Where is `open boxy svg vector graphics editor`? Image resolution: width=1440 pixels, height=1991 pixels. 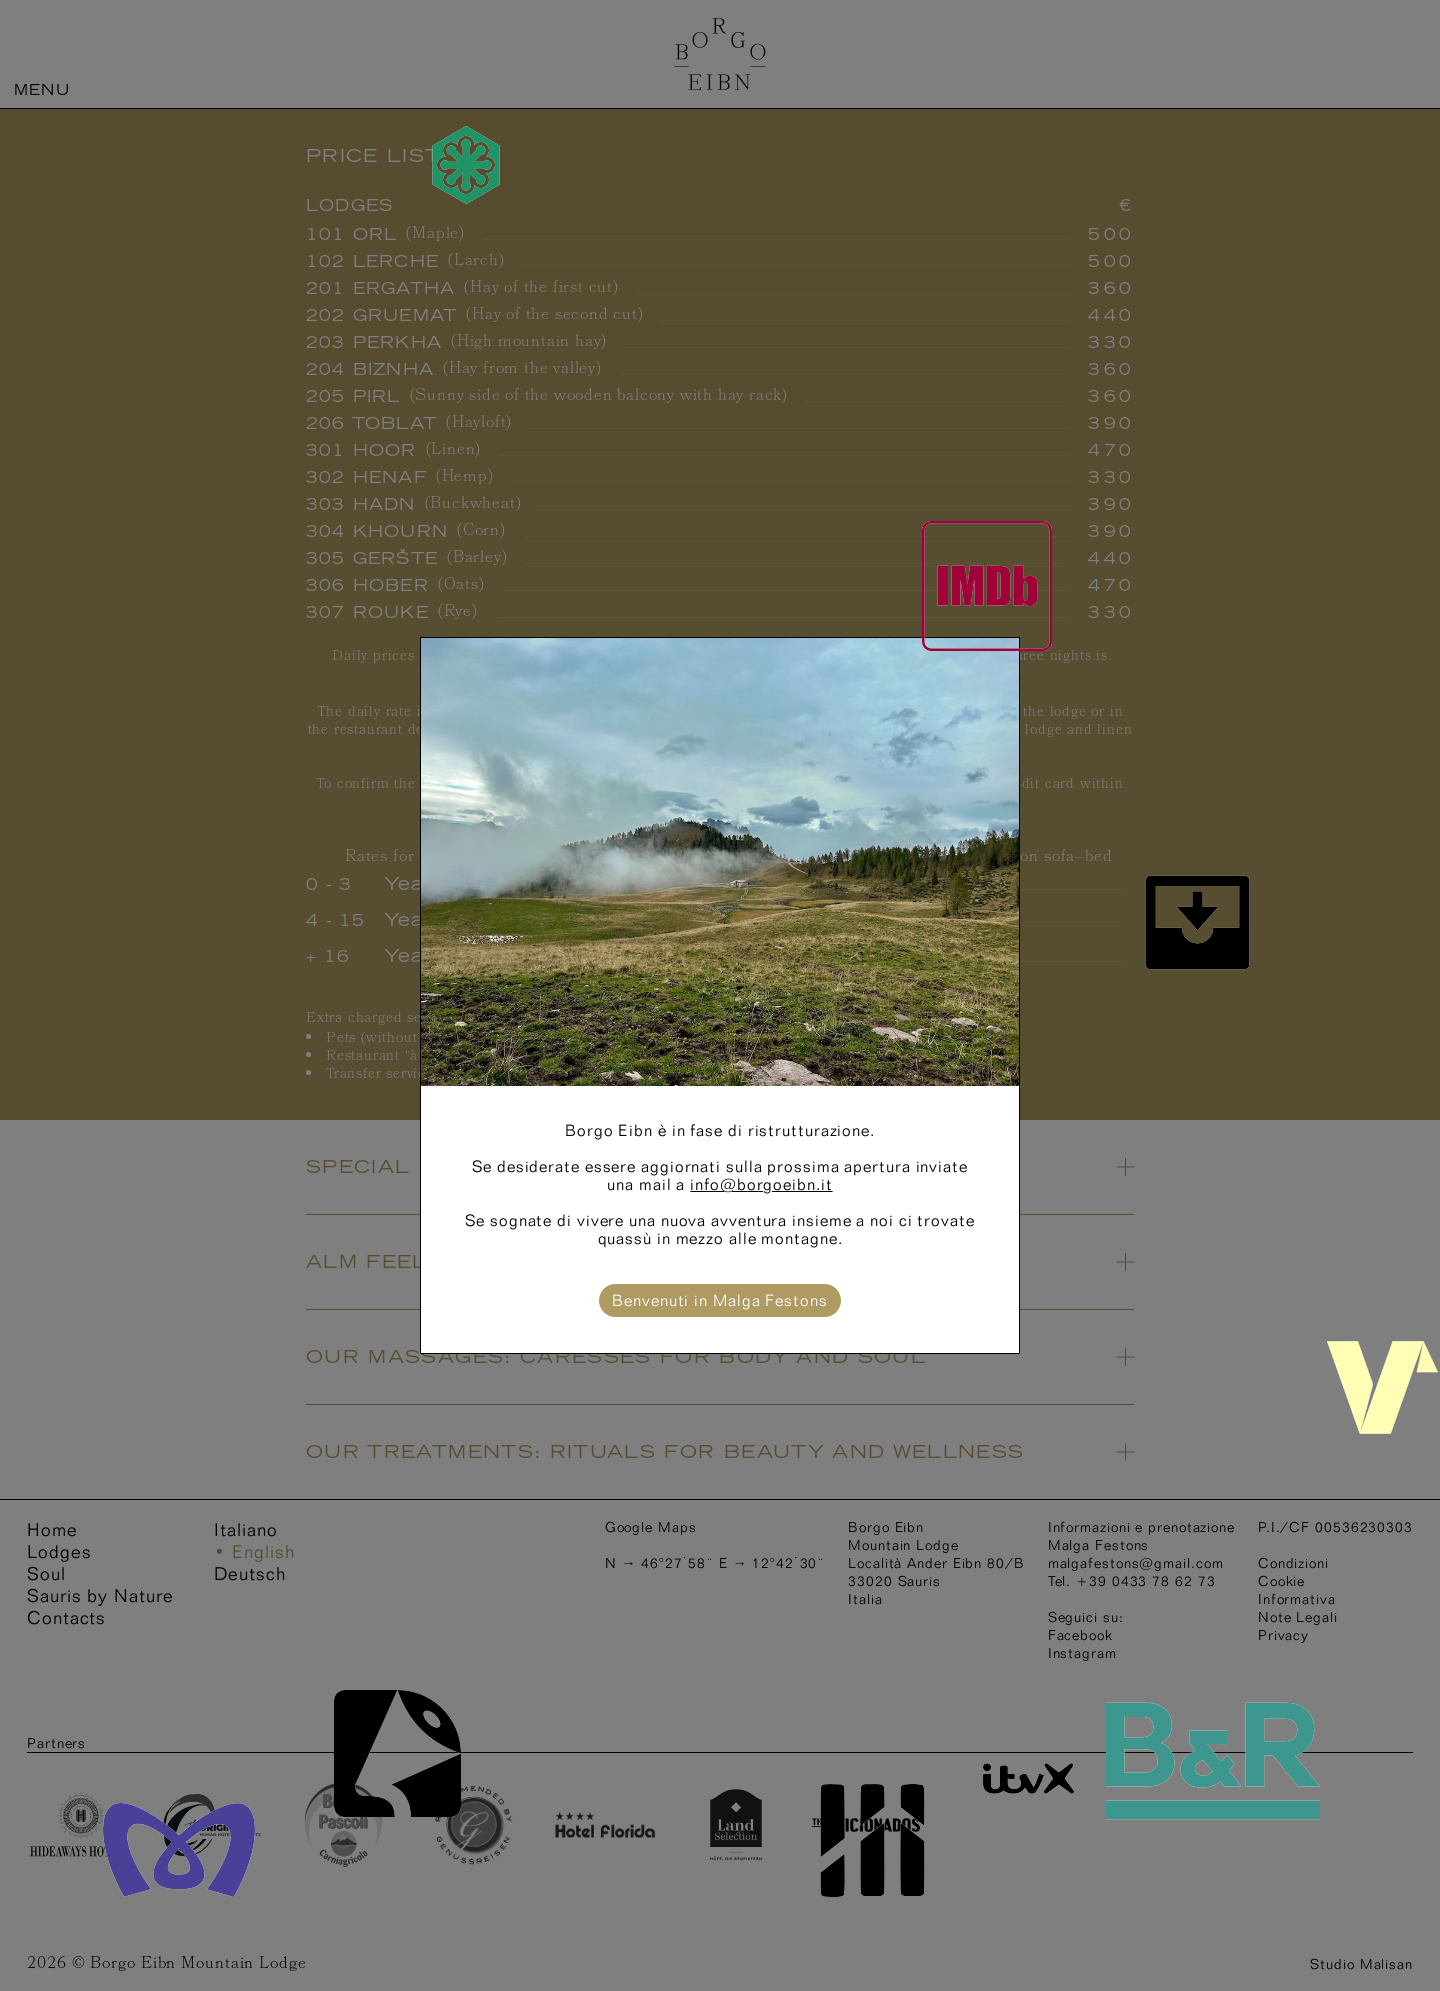
open boxy svg vector graphics editor is located at coordinates (466, 165).